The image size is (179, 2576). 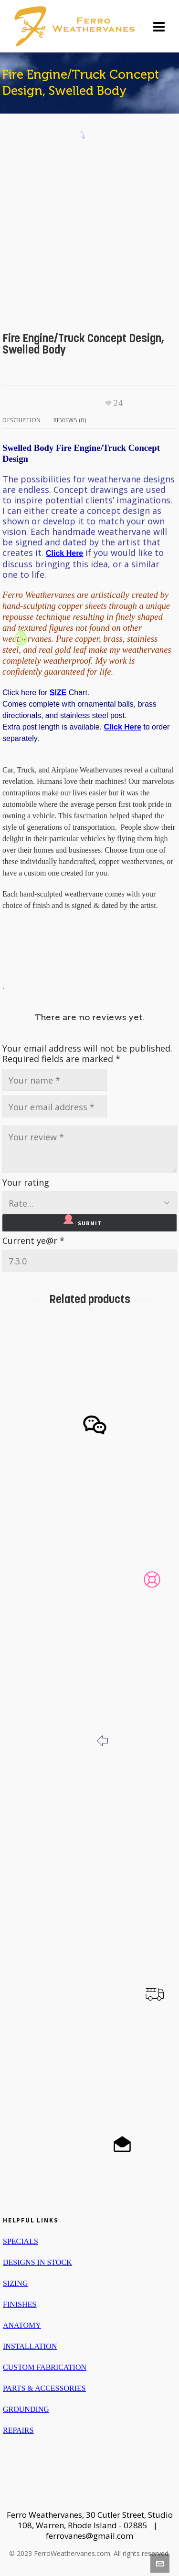 I want to click on open WeChat messaging app, so click(x=95, y=1425).